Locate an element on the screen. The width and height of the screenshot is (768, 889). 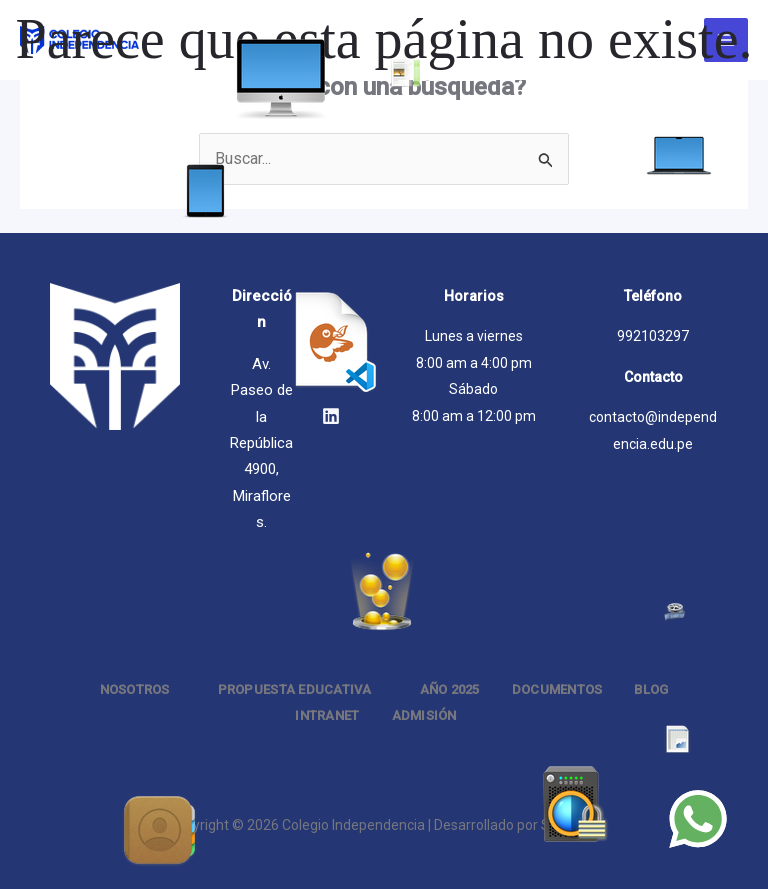
bower package manager file in Visual Studio Code is located at coordinates (331, 341).